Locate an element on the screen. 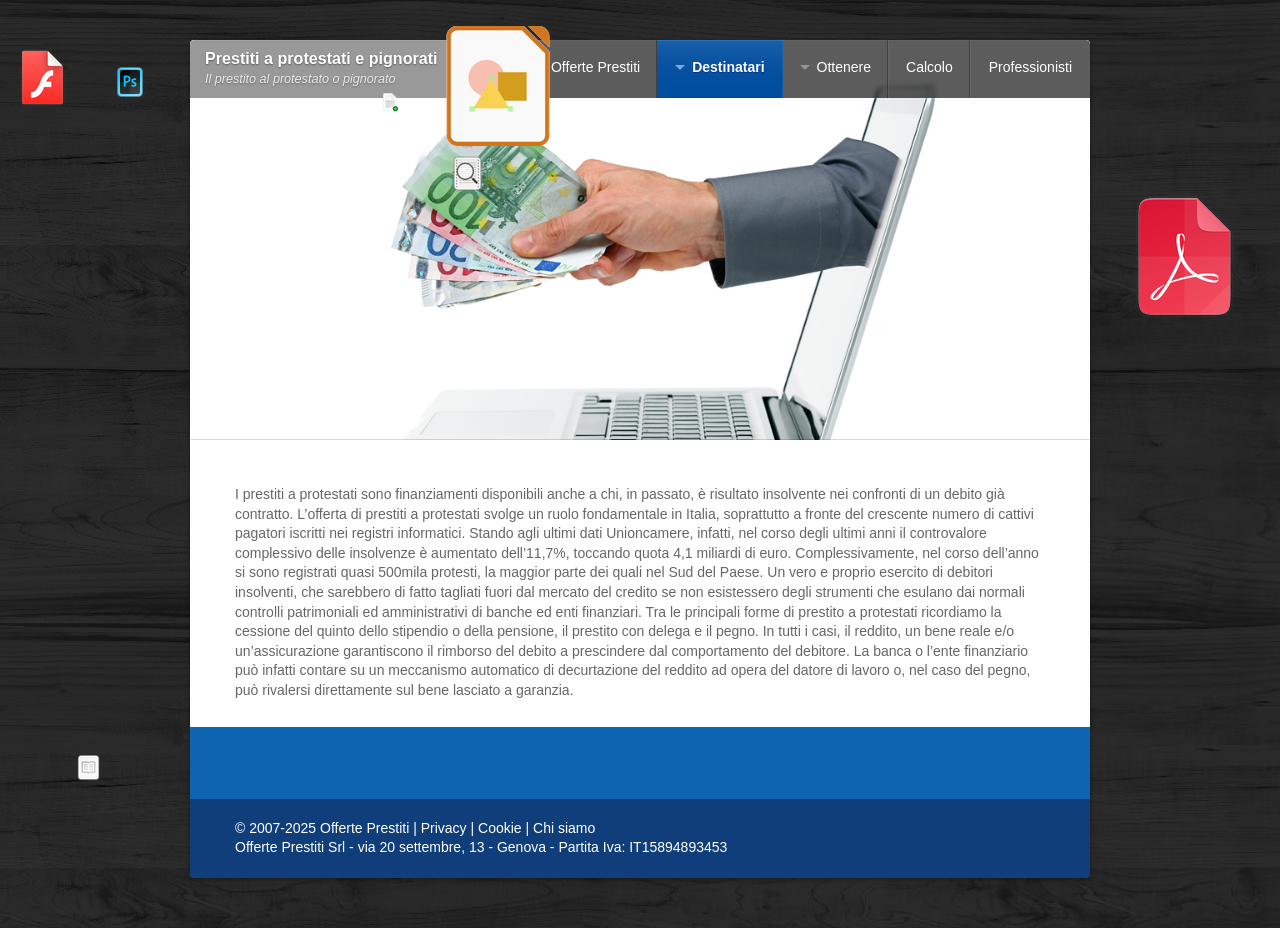 This screenshot has width=1280, height=928. a mobipocket ebook file is located at coordinates (88, 767).